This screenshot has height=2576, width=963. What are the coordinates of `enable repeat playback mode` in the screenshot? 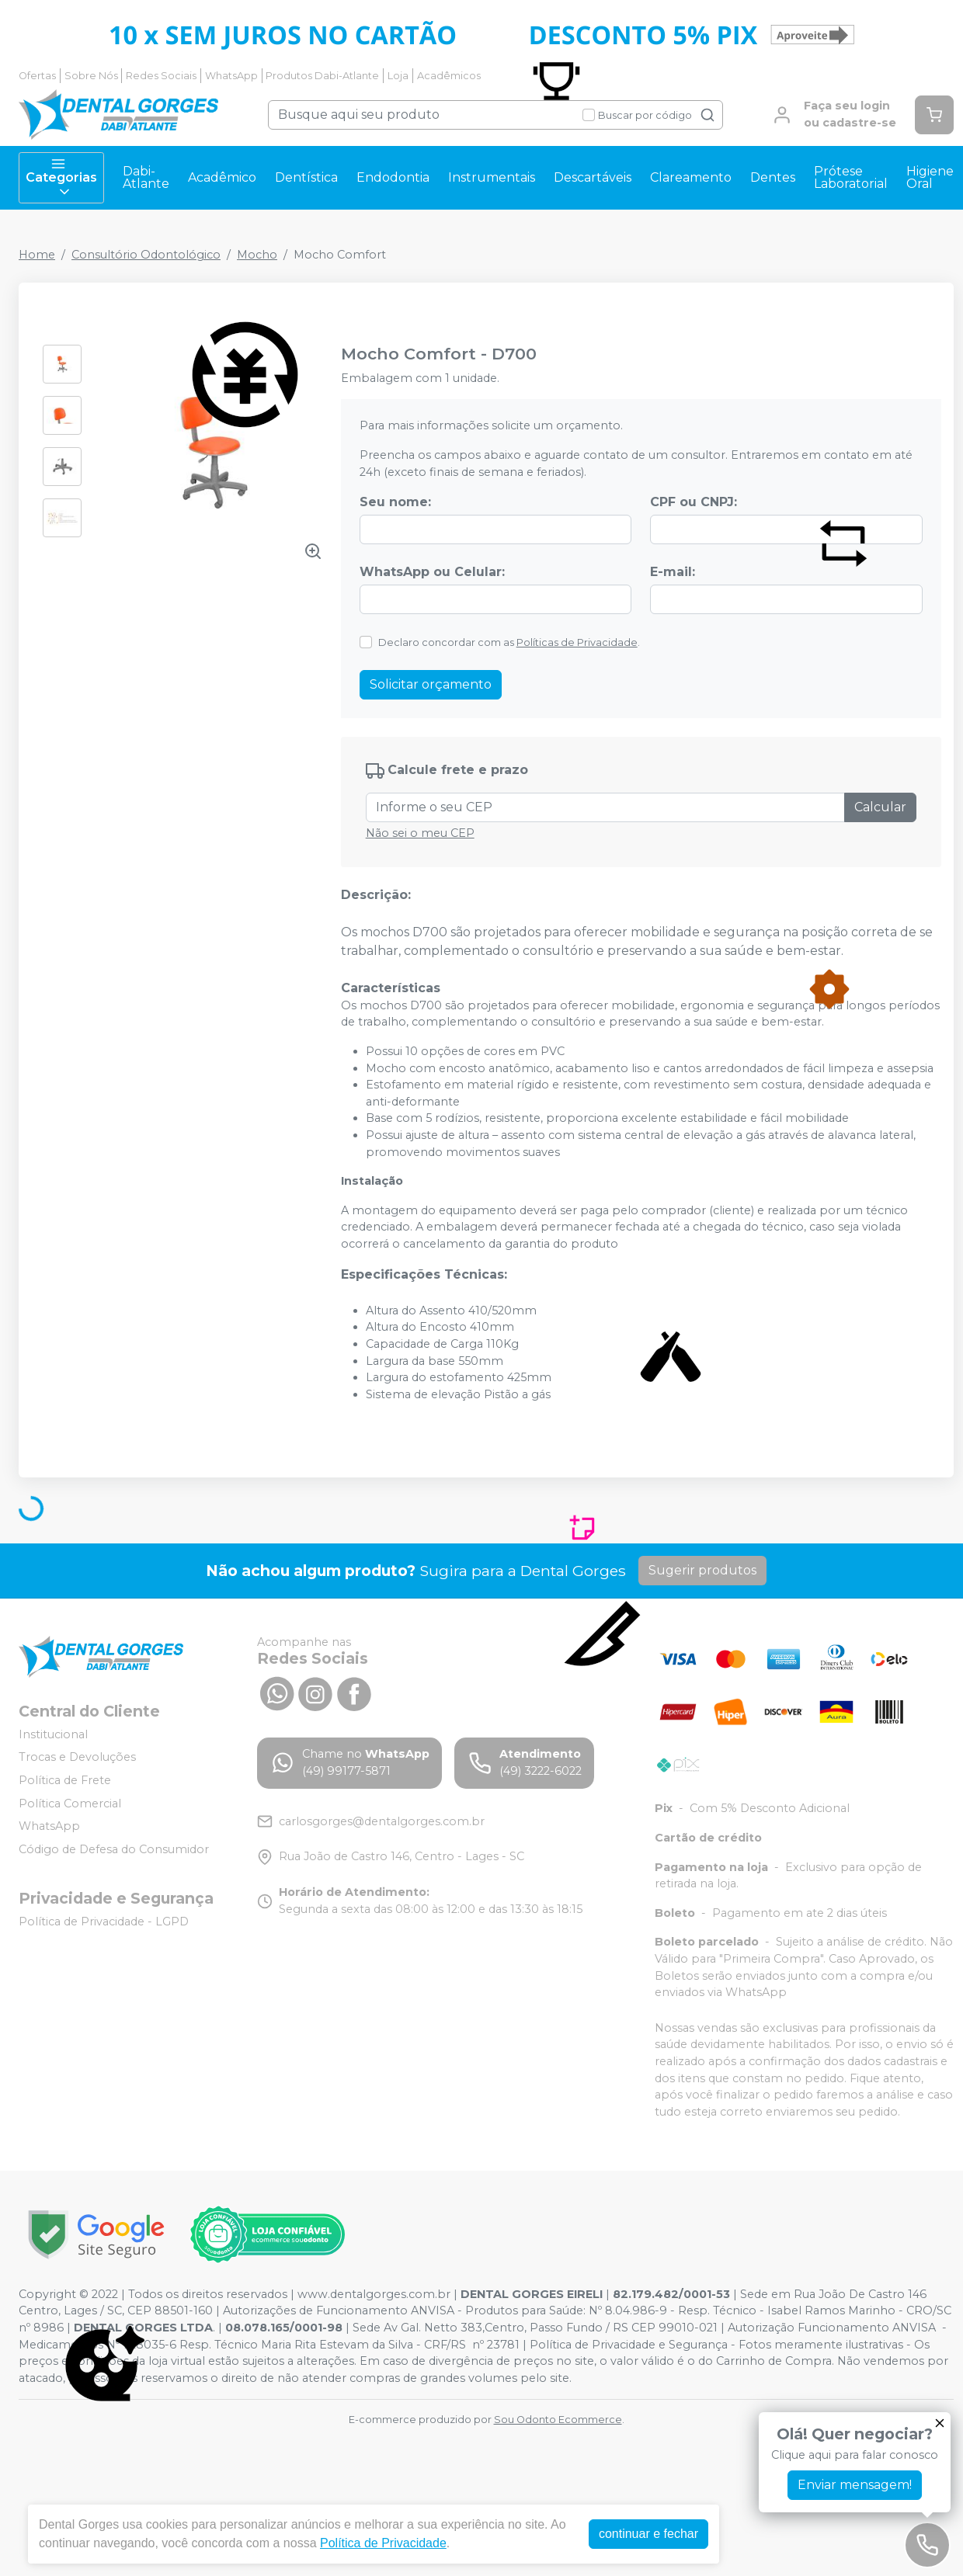 It's located at (843, 543).